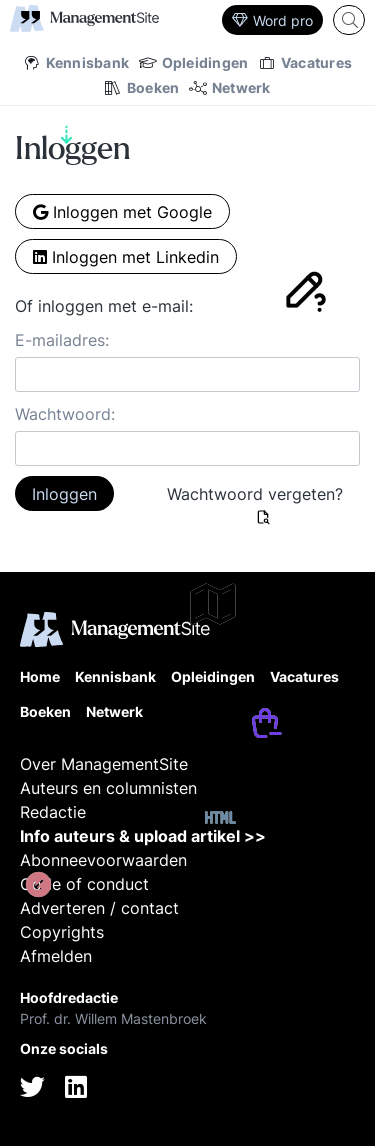  Describe the element at coordinates (220, 817) in the screenshot. I see `indicates HTML file type or format` at that location.